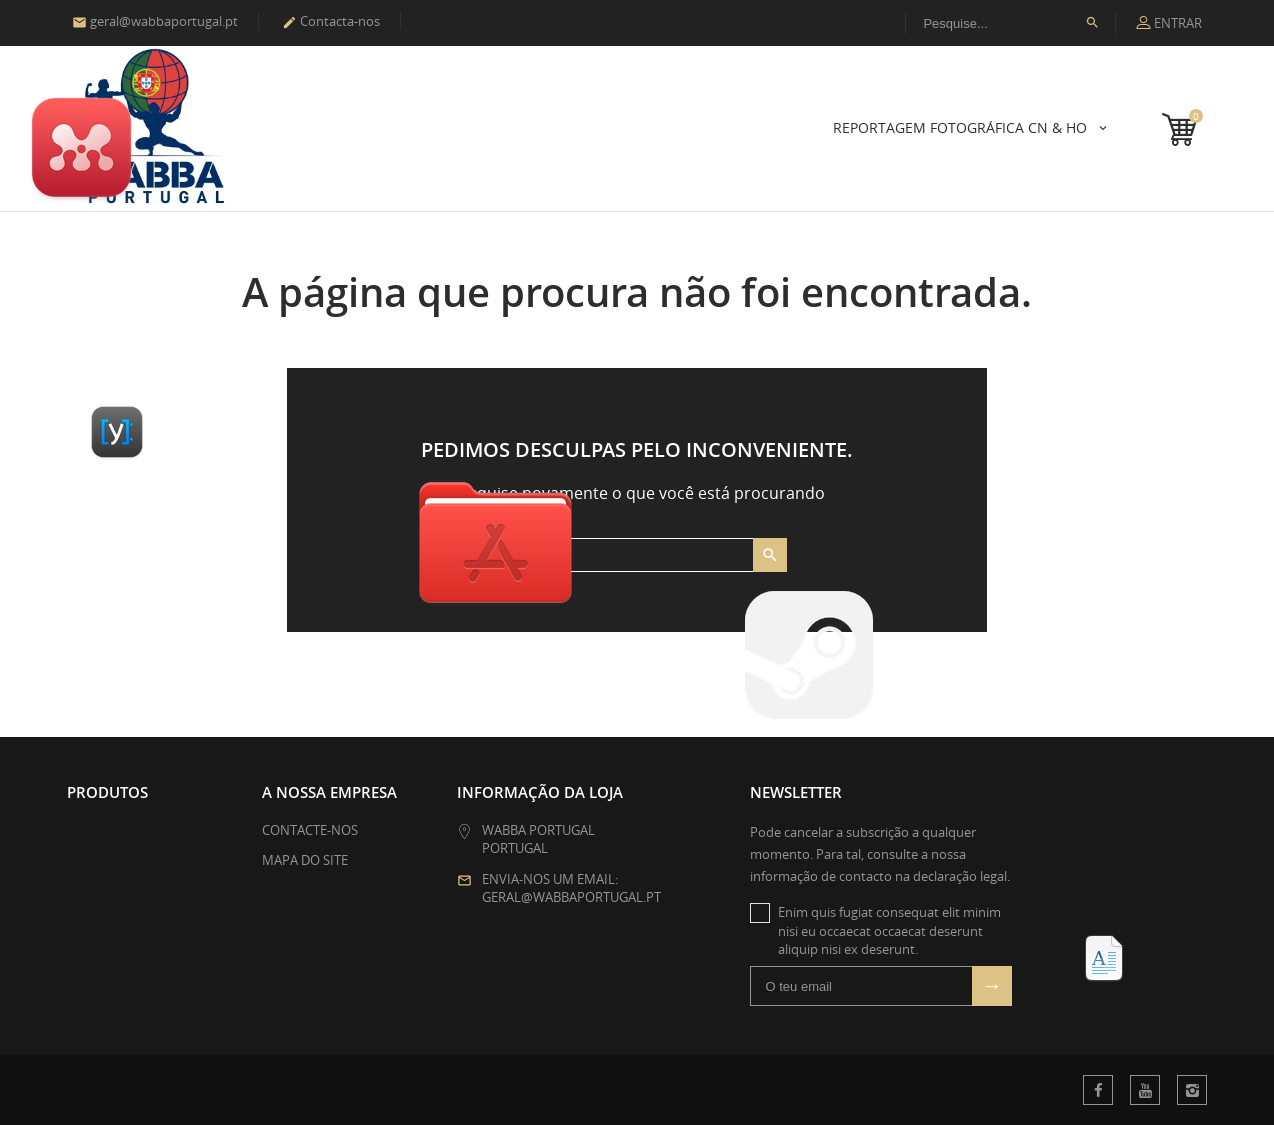 This screenshot has width=1274, height=1125. Describe the element at coordinates (81, 147) in the screenshot. I see `open mendeley desktop reference manager` at that location.